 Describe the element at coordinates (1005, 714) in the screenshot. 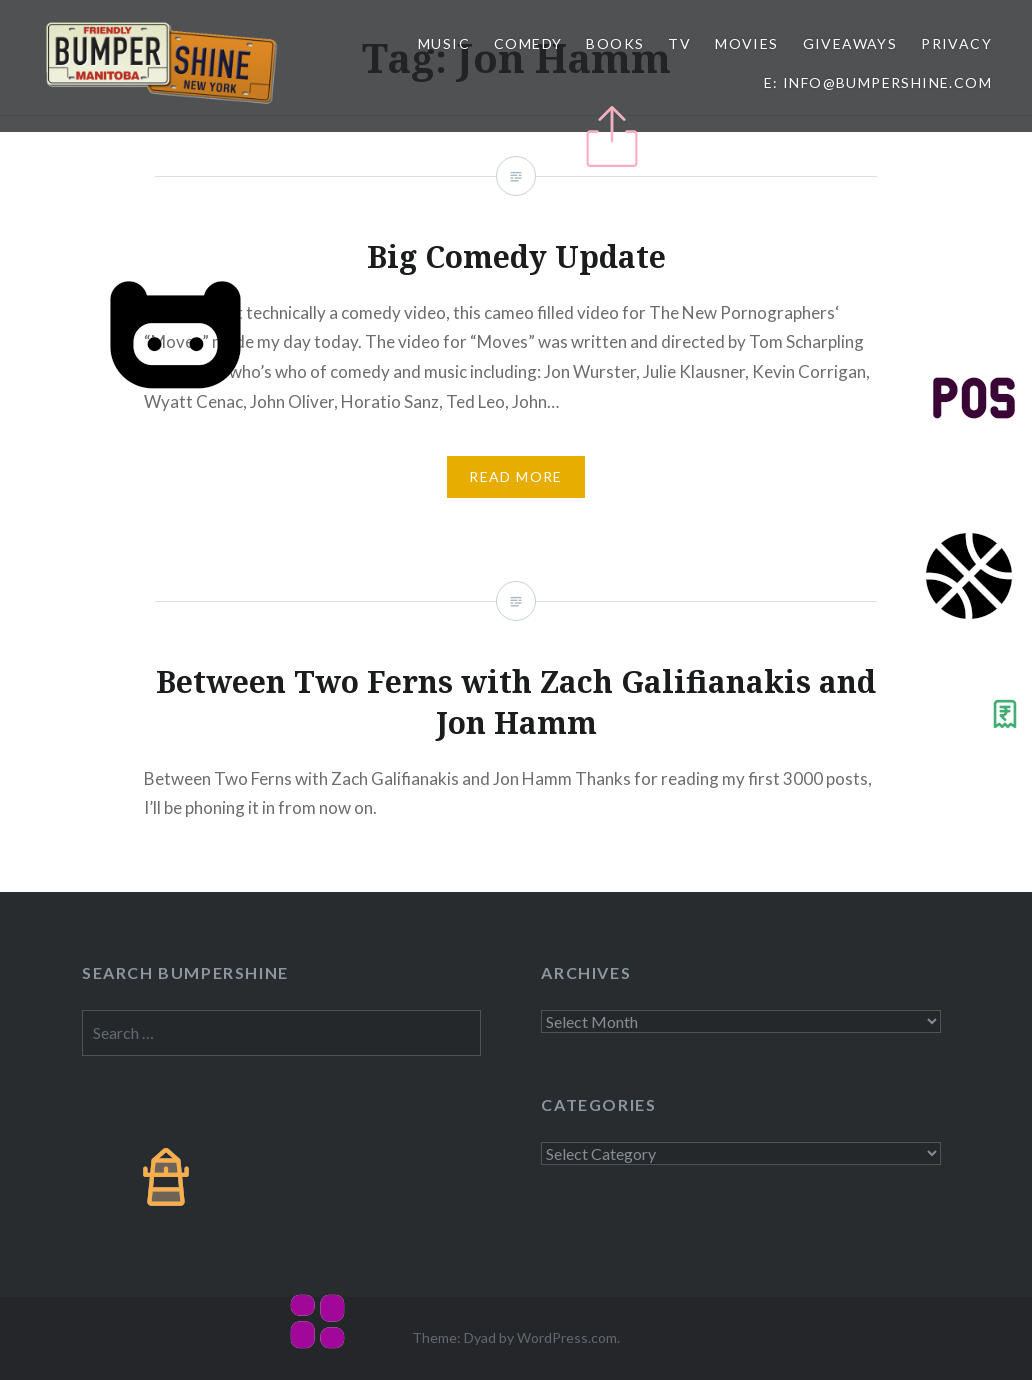

I see `view receipt or transaction in rupees` at that location.